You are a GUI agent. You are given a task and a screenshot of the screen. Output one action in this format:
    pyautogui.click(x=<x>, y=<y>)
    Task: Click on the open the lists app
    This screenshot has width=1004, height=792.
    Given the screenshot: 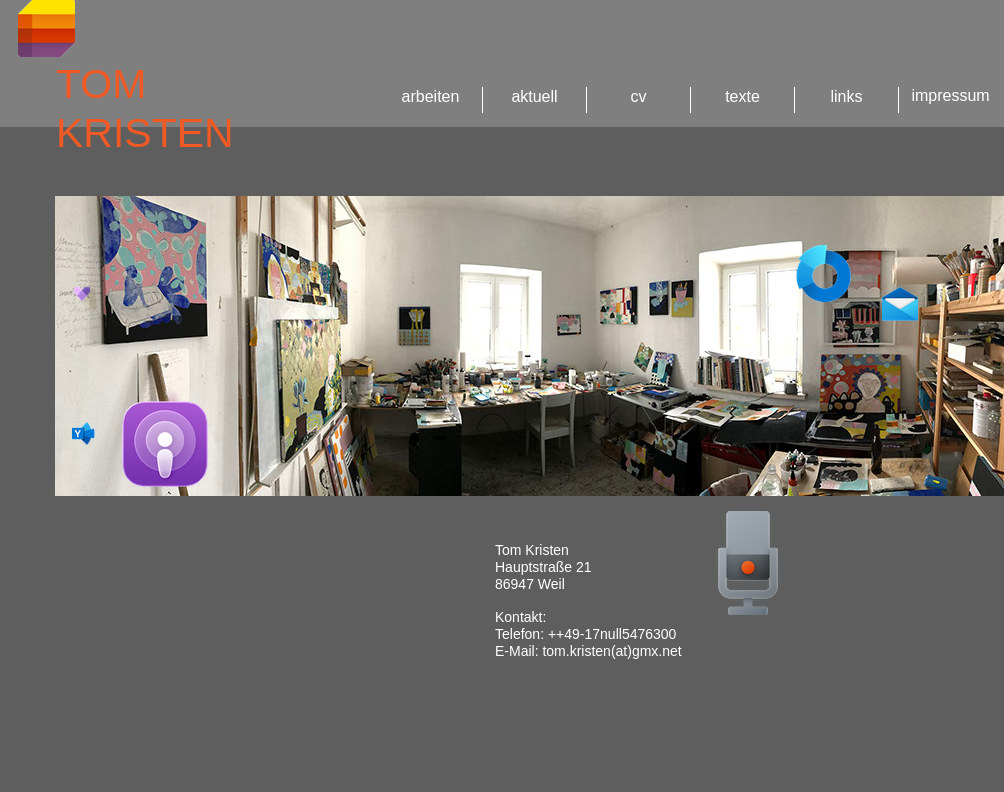 What is the action you would take?
    pyautogui.click(x=46, y=28)
    